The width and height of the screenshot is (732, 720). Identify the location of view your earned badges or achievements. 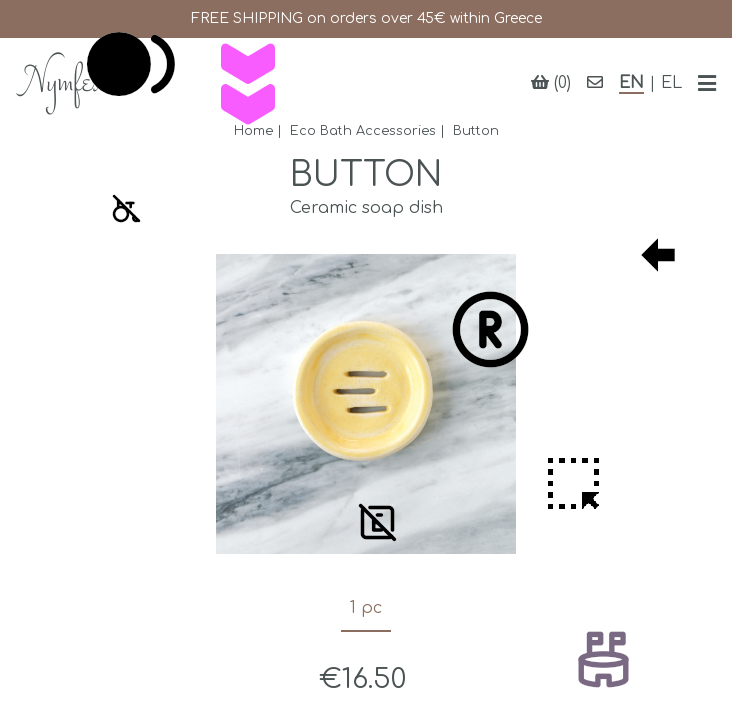
(248, 84).